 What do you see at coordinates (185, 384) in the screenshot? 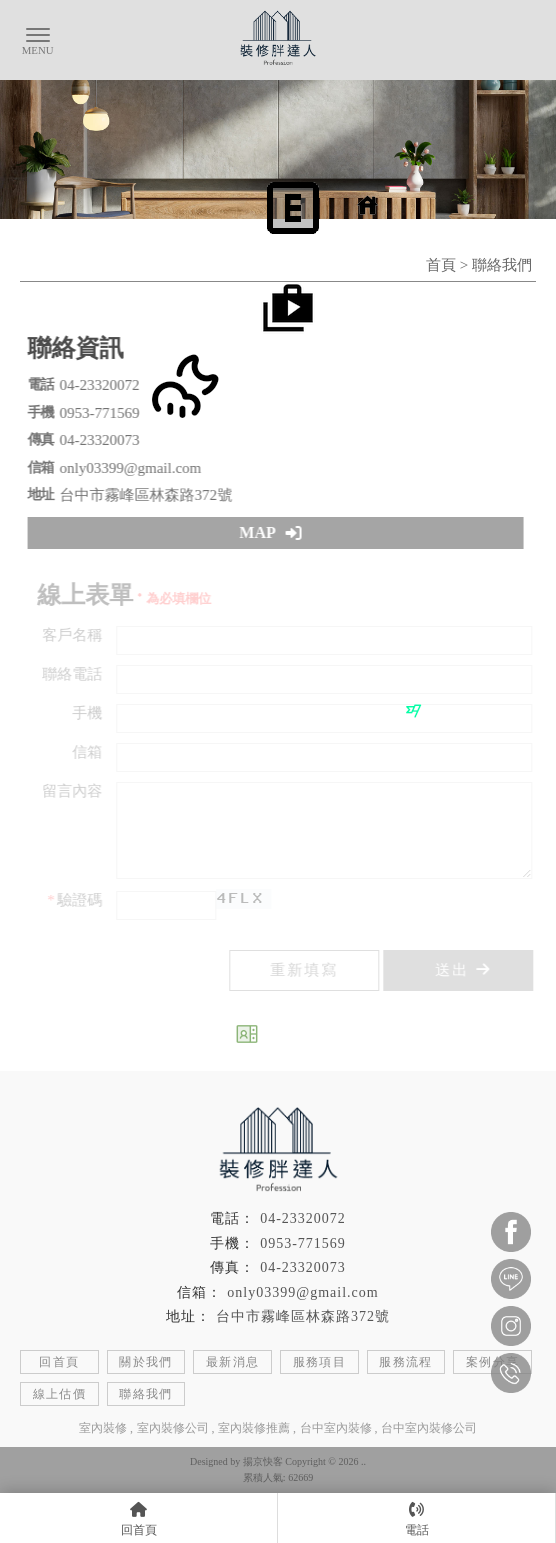
I see `indicates nighttime rainy weather conditions` at bounding box center [185, 384].